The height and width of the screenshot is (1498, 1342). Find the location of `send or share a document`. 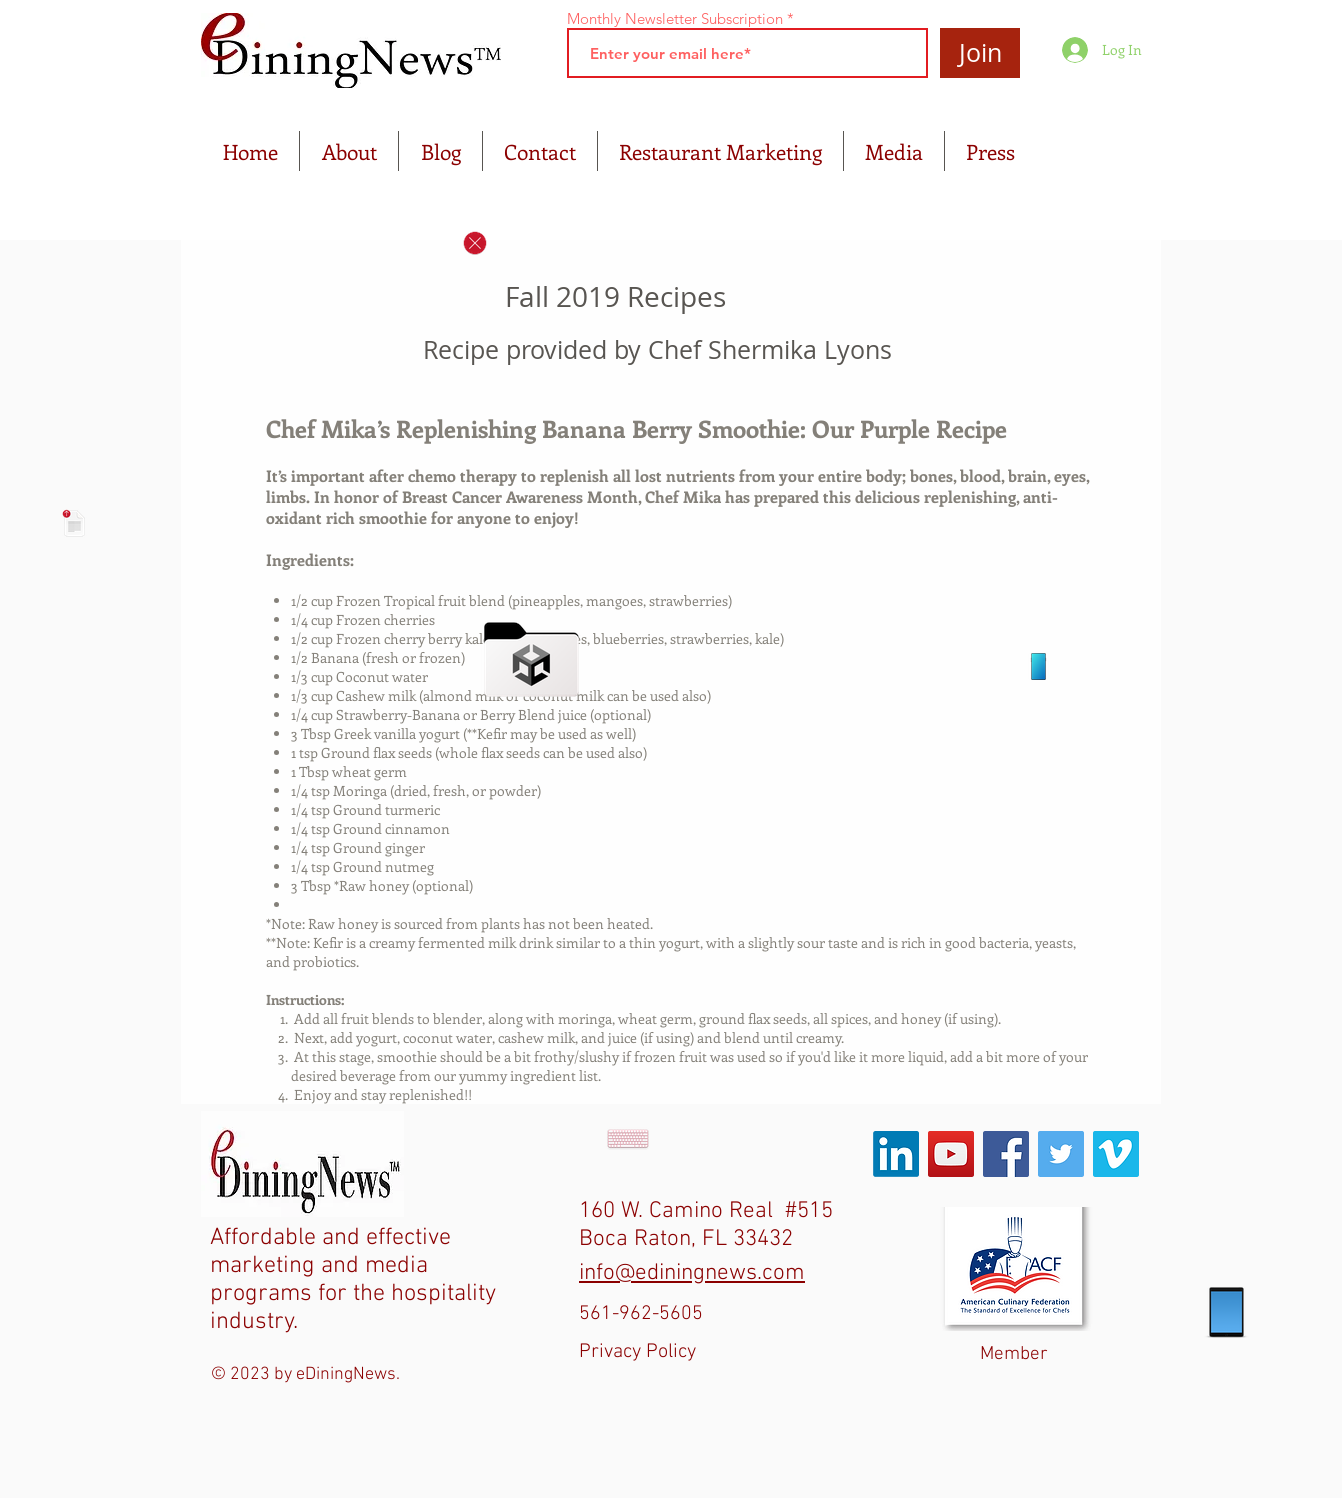

send or share a document is located at coordinates (74, 523).